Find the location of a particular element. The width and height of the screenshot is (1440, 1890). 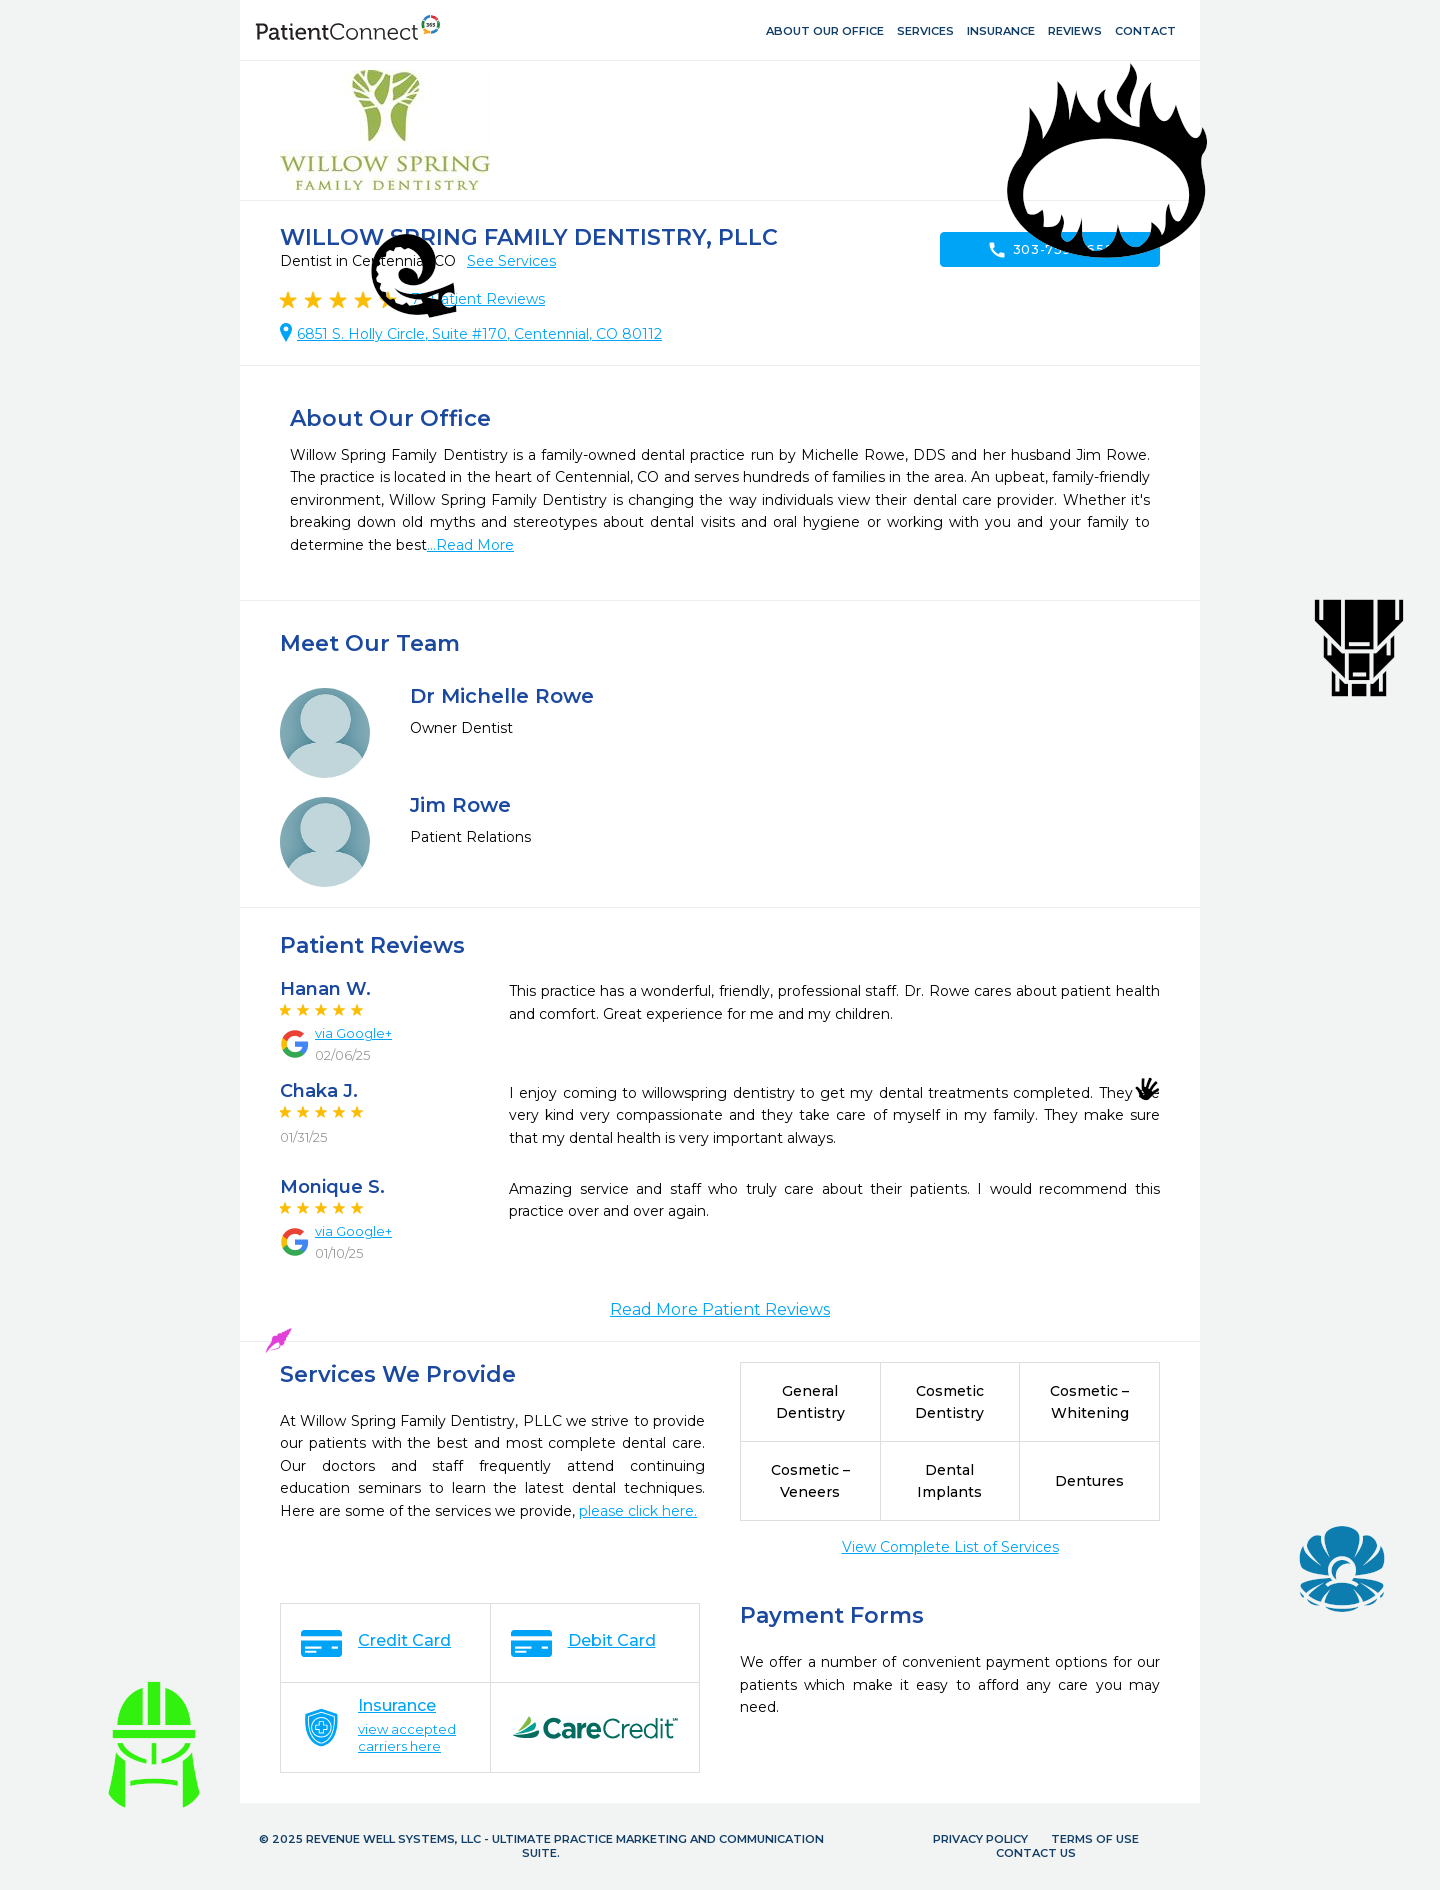

select light armor class is located at coordinates (154, 1745).